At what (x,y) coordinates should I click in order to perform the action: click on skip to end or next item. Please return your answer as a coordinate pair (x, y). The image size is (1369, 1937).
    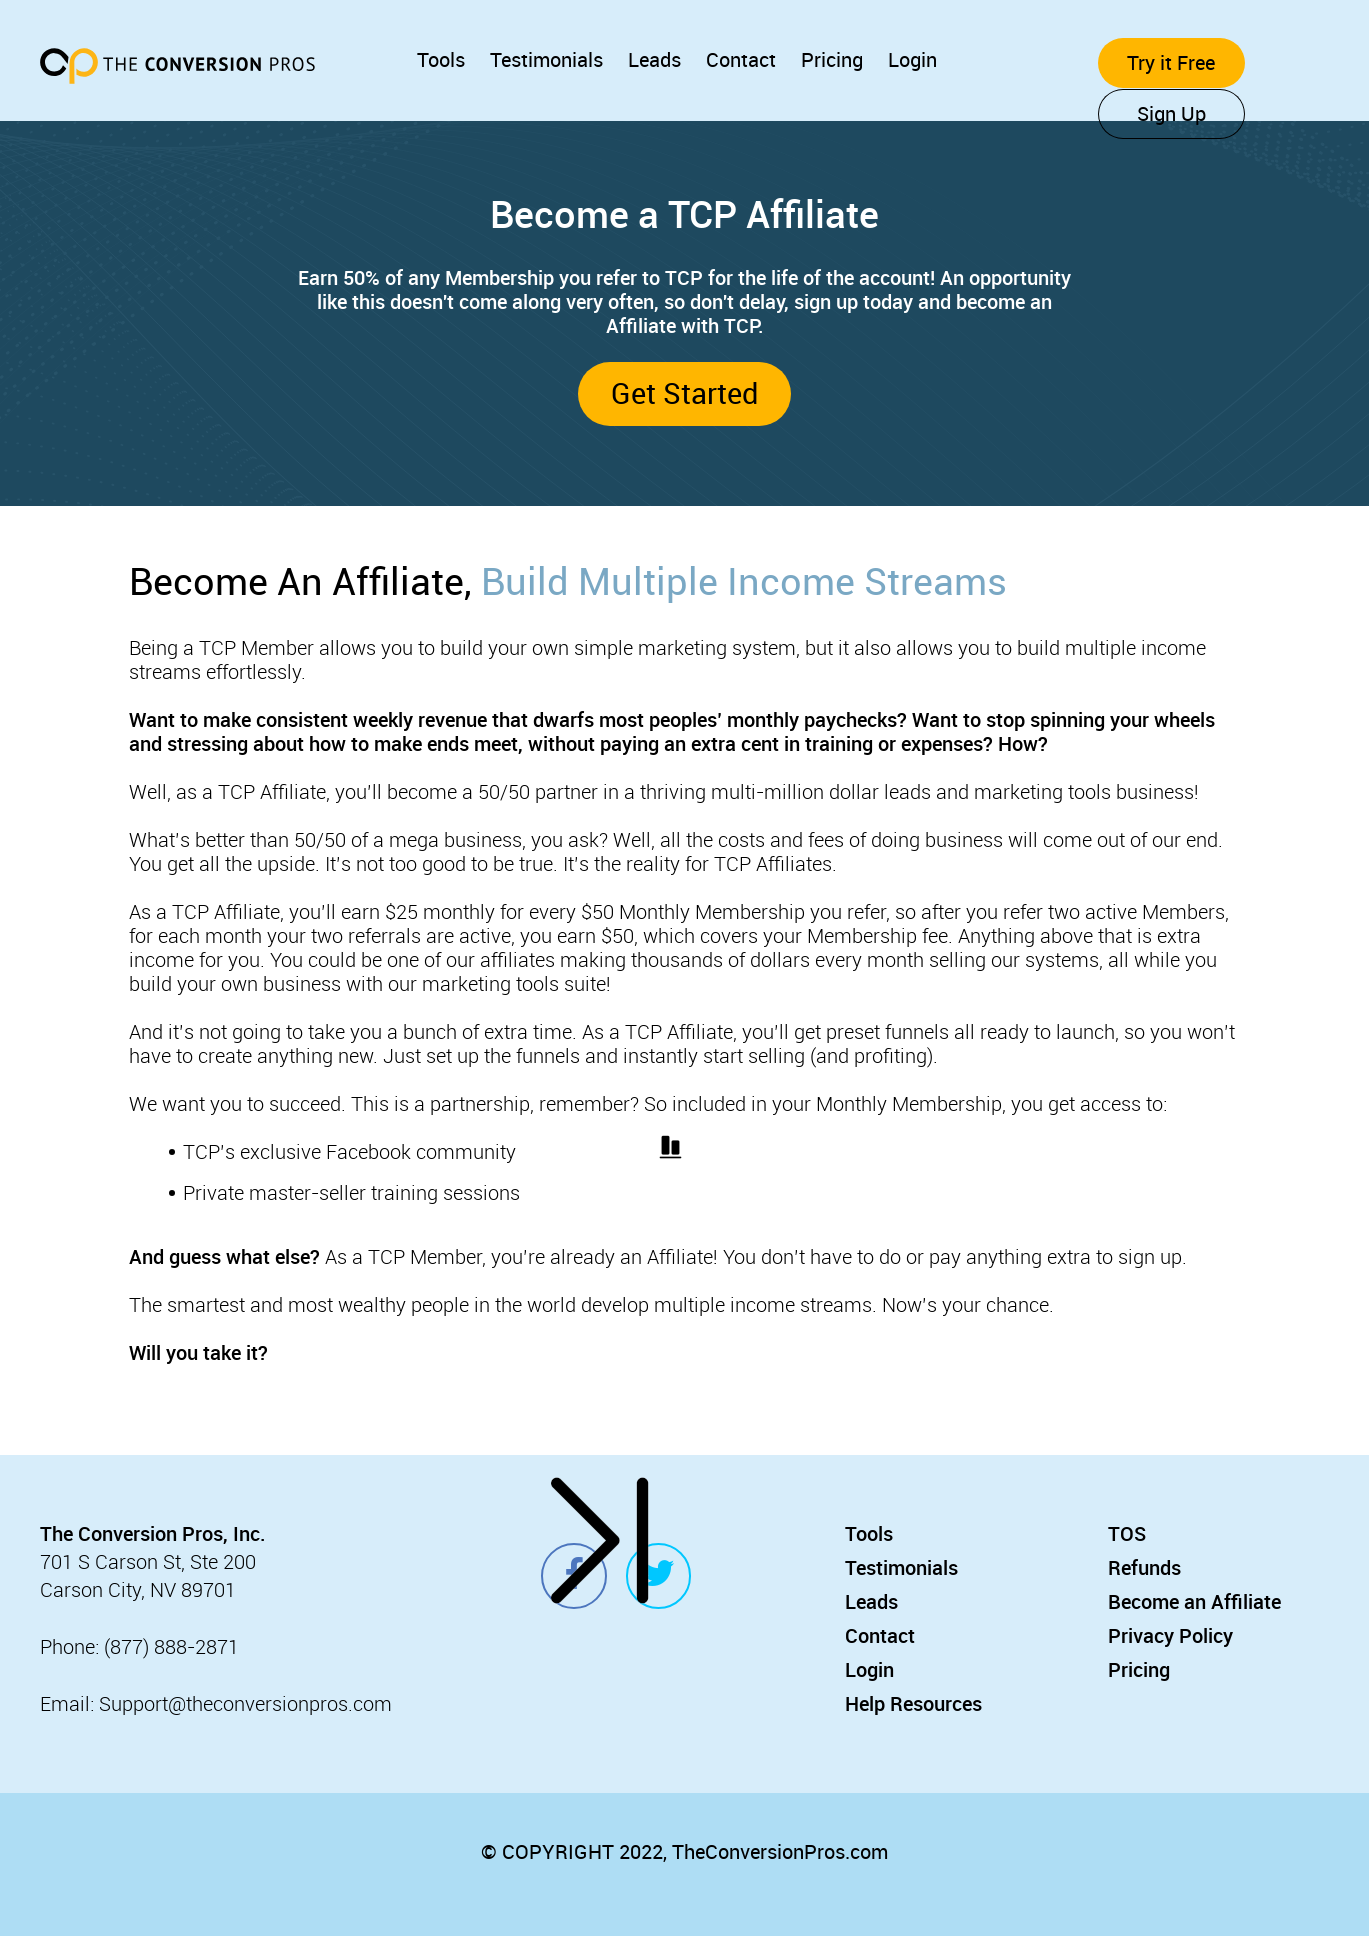
    Looking at the image, I should click on (602, 1540).